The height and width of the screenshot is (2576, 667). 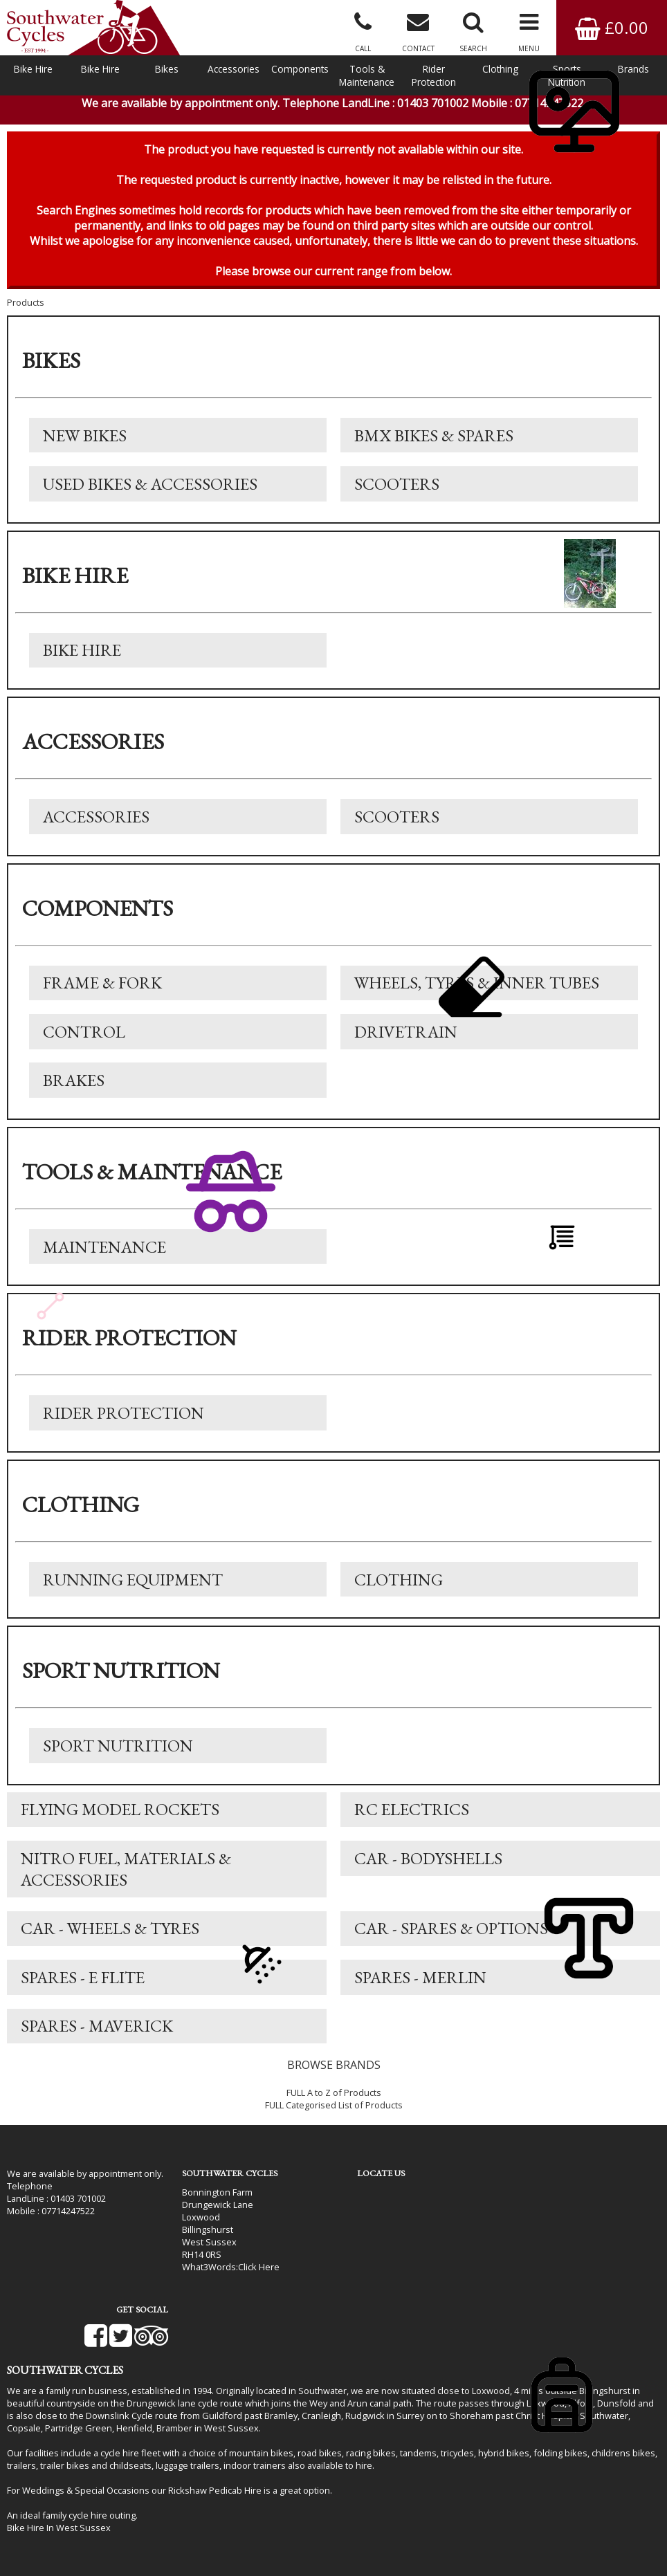 I want to click on enable incognito or private browsing mode, so click(x=230, y=1191).